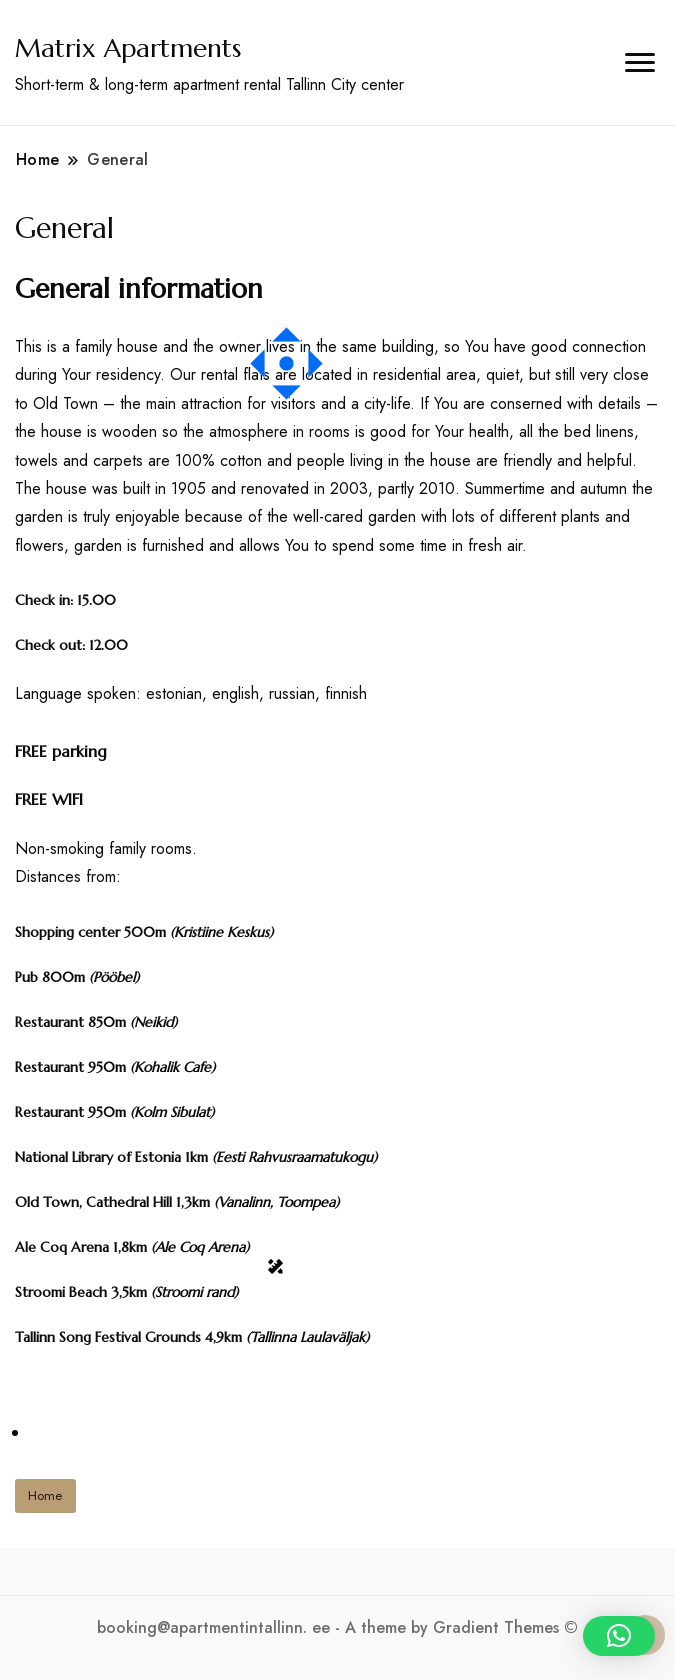 The height and width of the screenshot is (1680, 675). What do you see at coordinates (275, 1266) in the screenshot?
I see `access design tools` at bounding box center [275, 1266].